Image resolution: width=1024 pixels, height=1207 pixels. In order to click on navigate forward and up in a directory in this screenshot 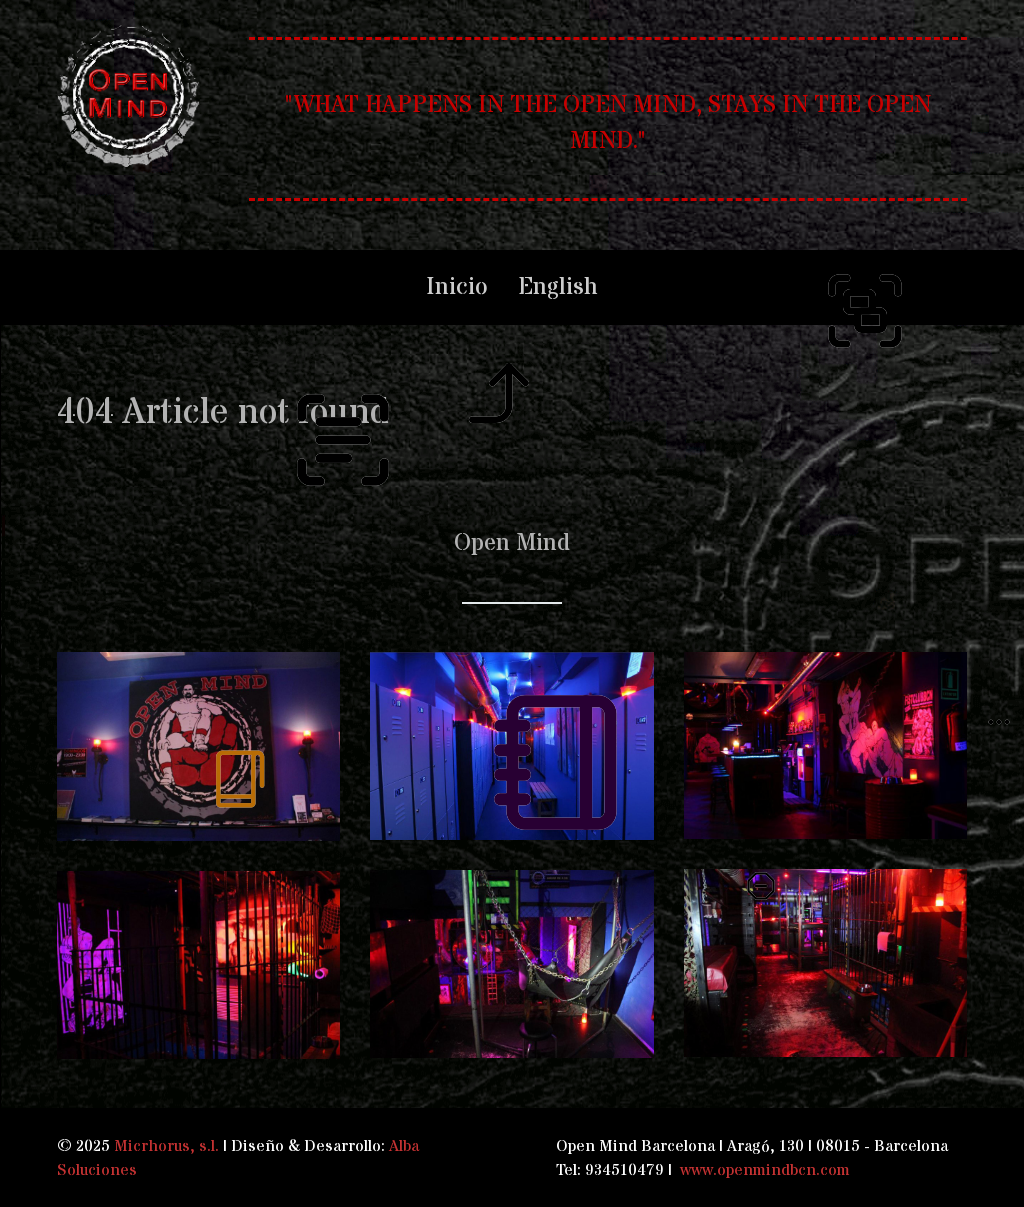, I will do `click(499, 393)`.